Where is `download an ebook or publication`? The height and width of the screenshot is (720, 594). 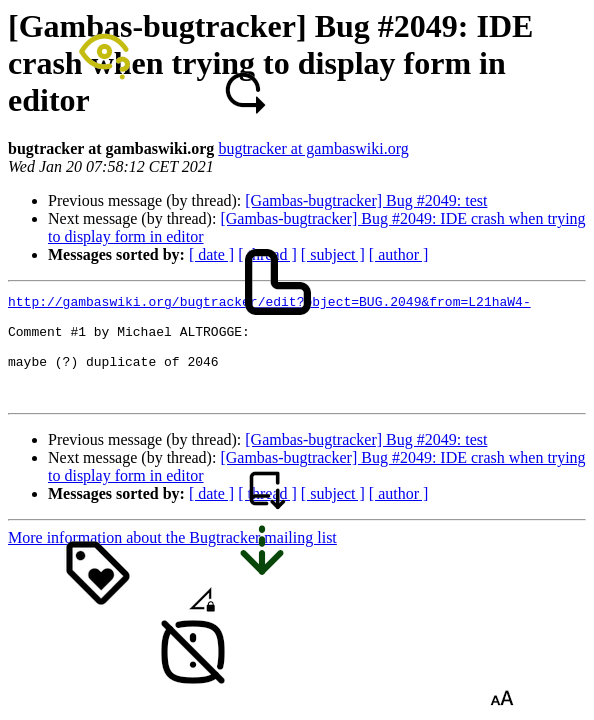 download an ebook or publication is located at coordinates (266, 488).